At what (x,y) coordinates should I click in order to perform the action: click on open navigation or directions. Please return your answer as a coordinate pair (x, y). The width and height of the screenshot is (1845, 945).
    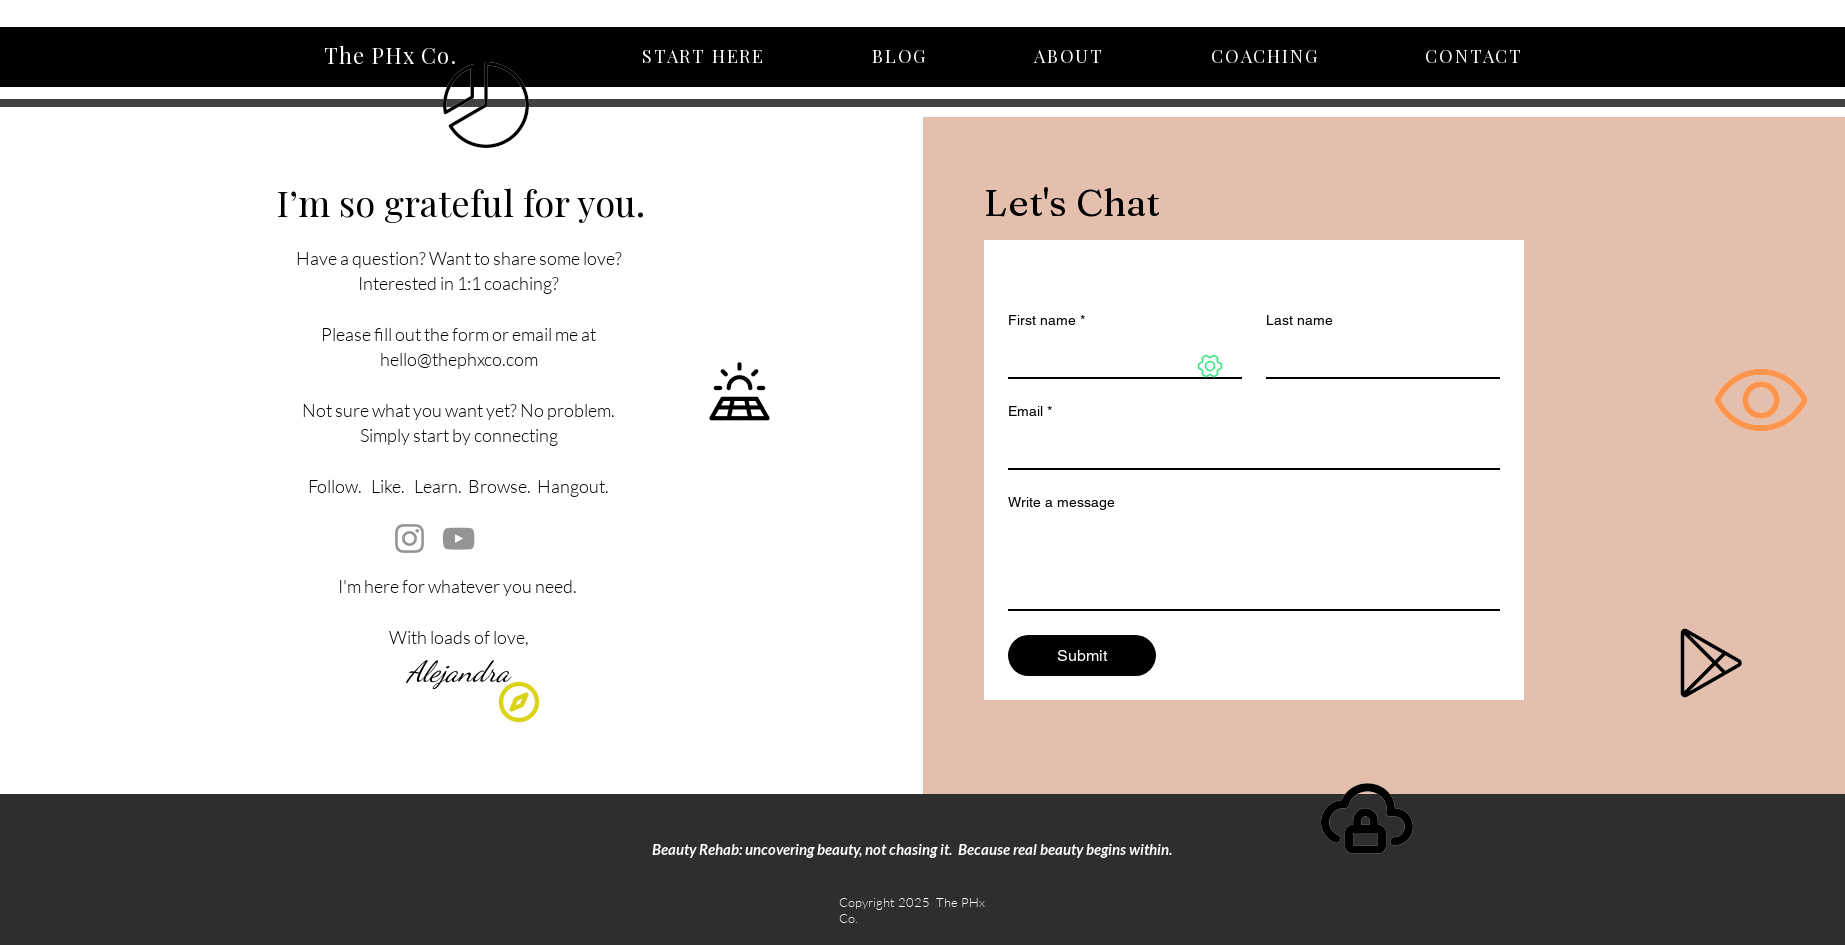
    Looking at the image, I should click on (519, 702).